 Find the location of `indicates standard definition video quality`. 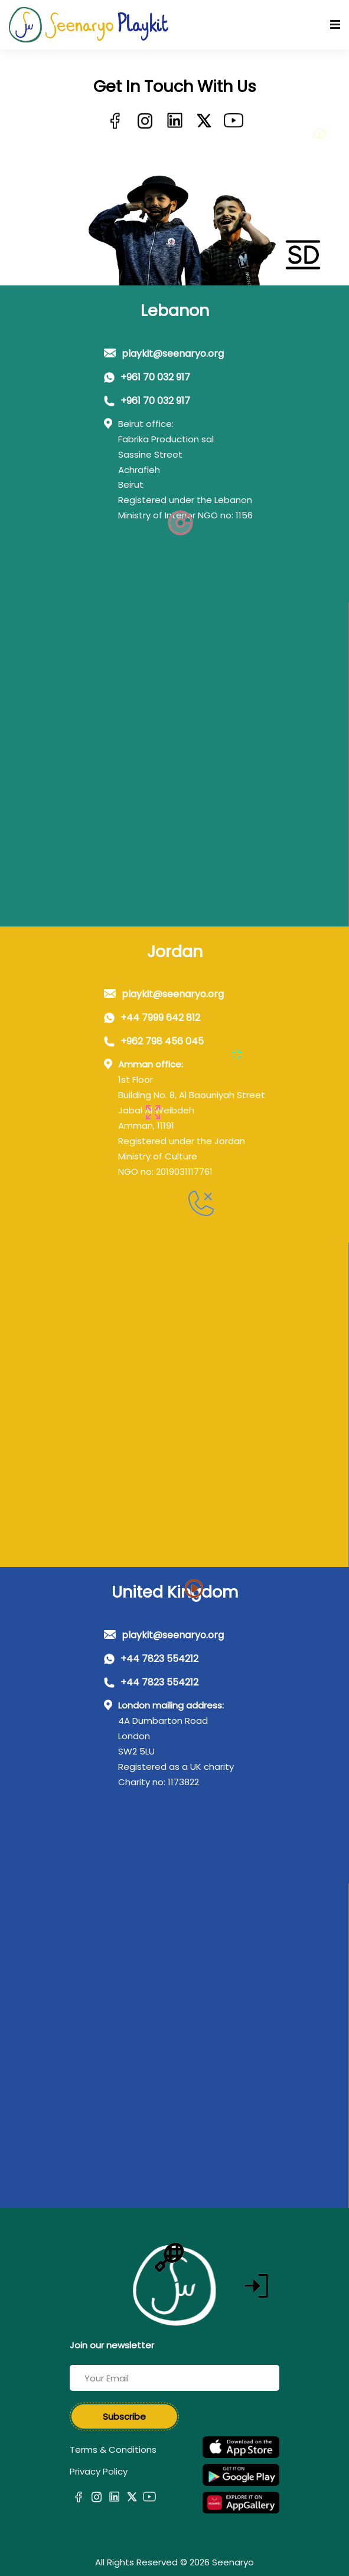

indicates standard definition video quality is located at coordinates (303, 255).